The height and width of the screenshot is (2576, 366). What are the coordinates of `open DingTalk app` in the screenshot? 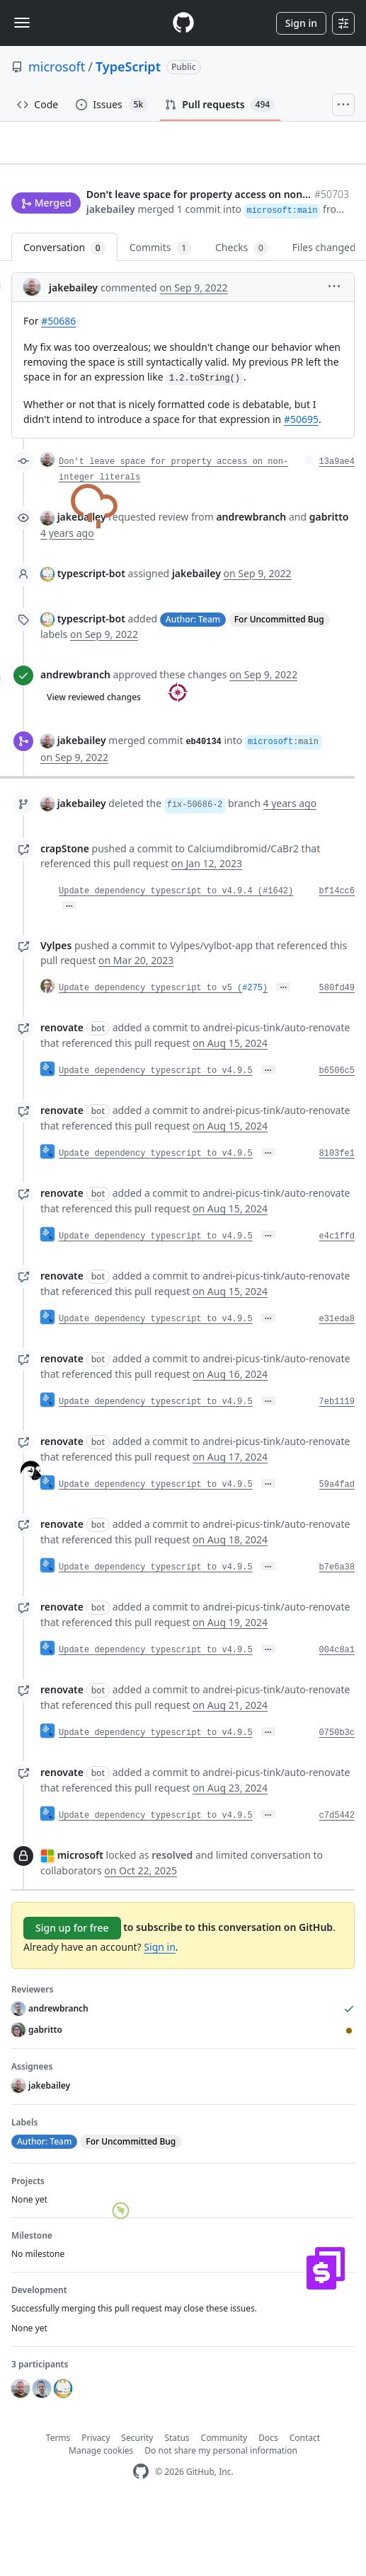 It's located at (120, 2210).